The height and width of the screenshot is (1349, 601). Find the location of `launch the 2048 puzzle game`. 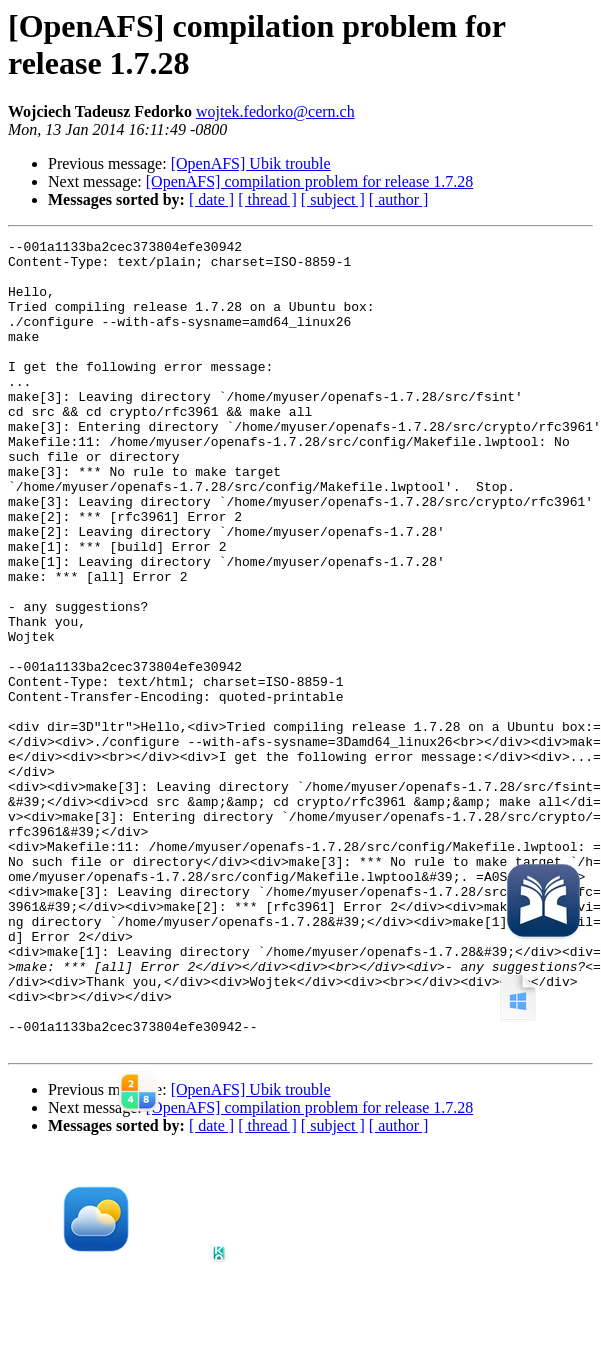

launch the 2048 puzzle game is located at coordinates (138, 1091).